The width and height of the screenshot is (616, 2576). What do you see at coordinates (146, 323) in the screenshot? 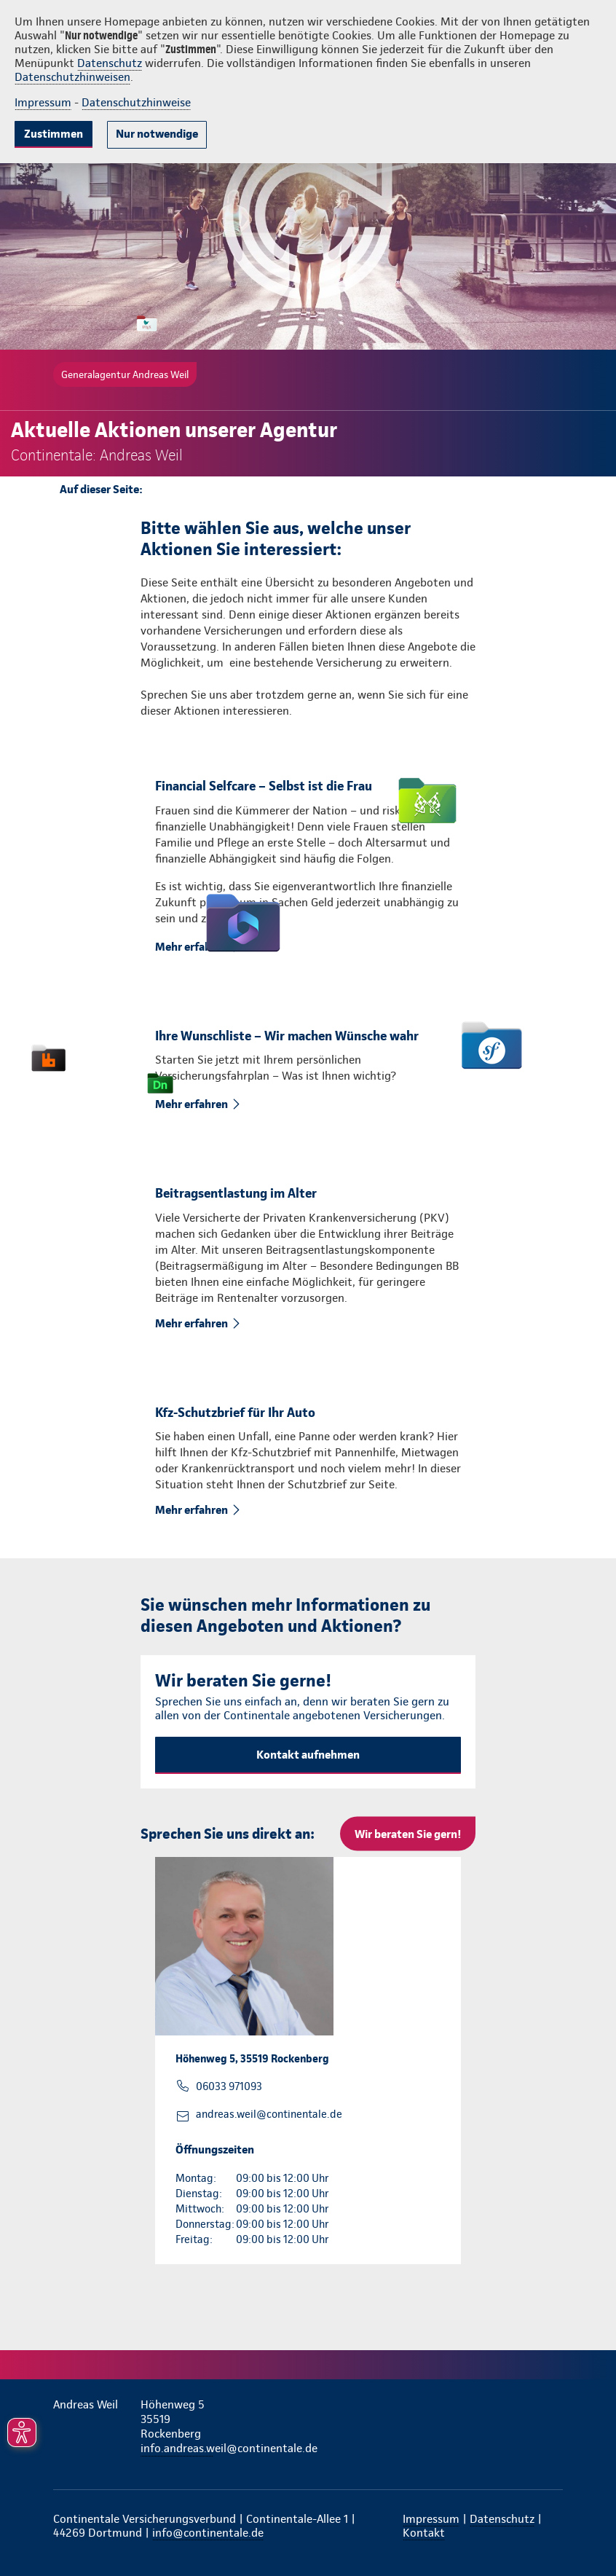
I see `open folder containing LaTeX documents` at bounding box center [146, 323].